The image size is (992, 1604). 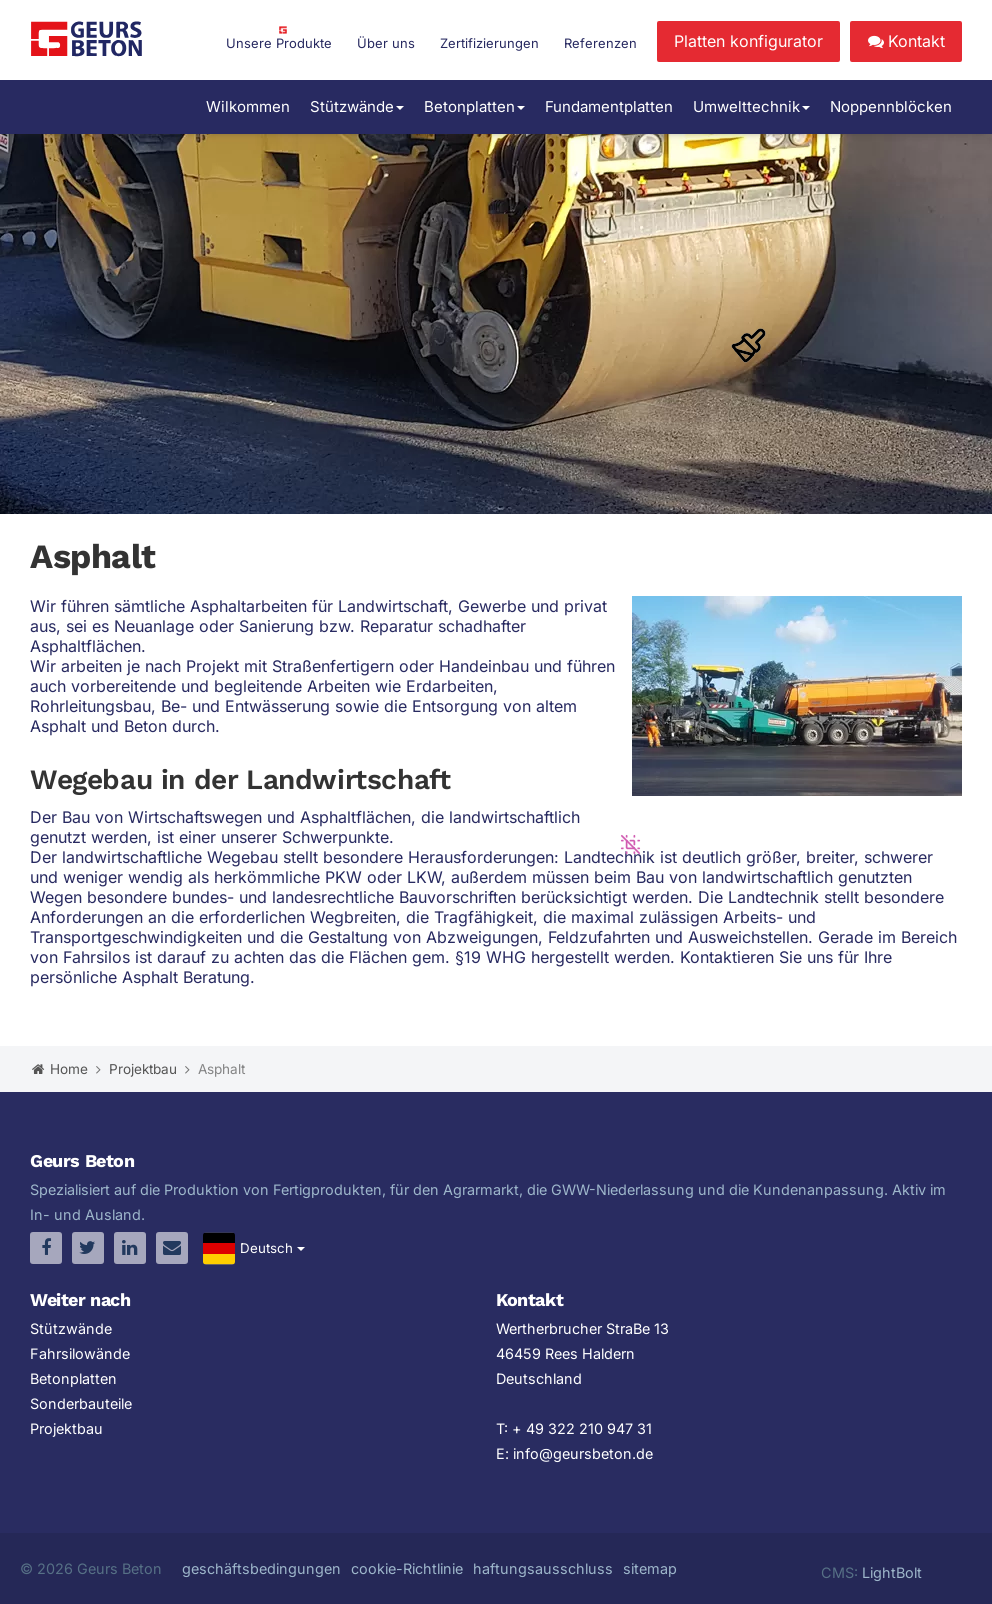 I want to click on artboard or canvas is disabled, so click(x=630, y=844).